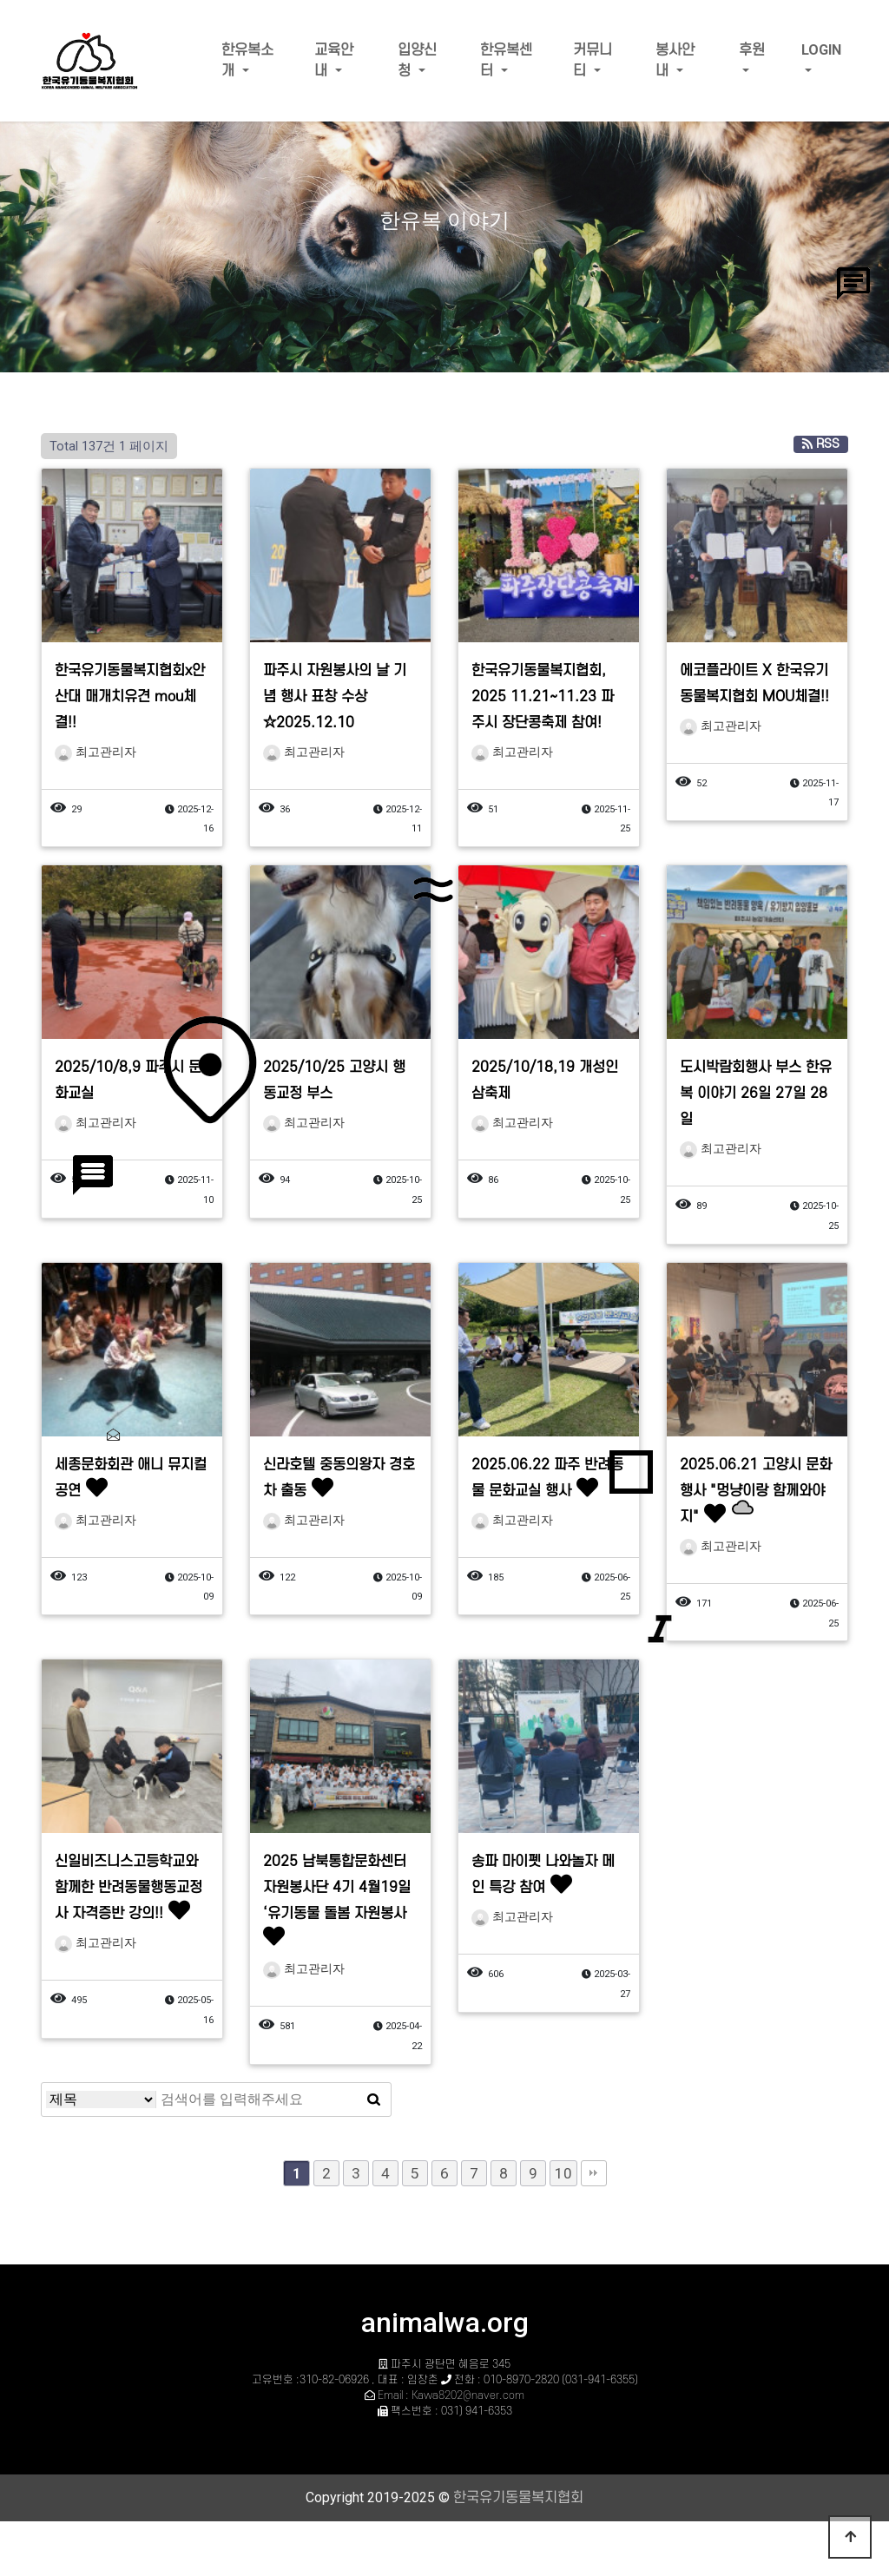 The width and height of the screenshot is (889, 2576). Describe the element at coordinates (853, 284) in the screenshot. I see `open chat or messaging` at that location.